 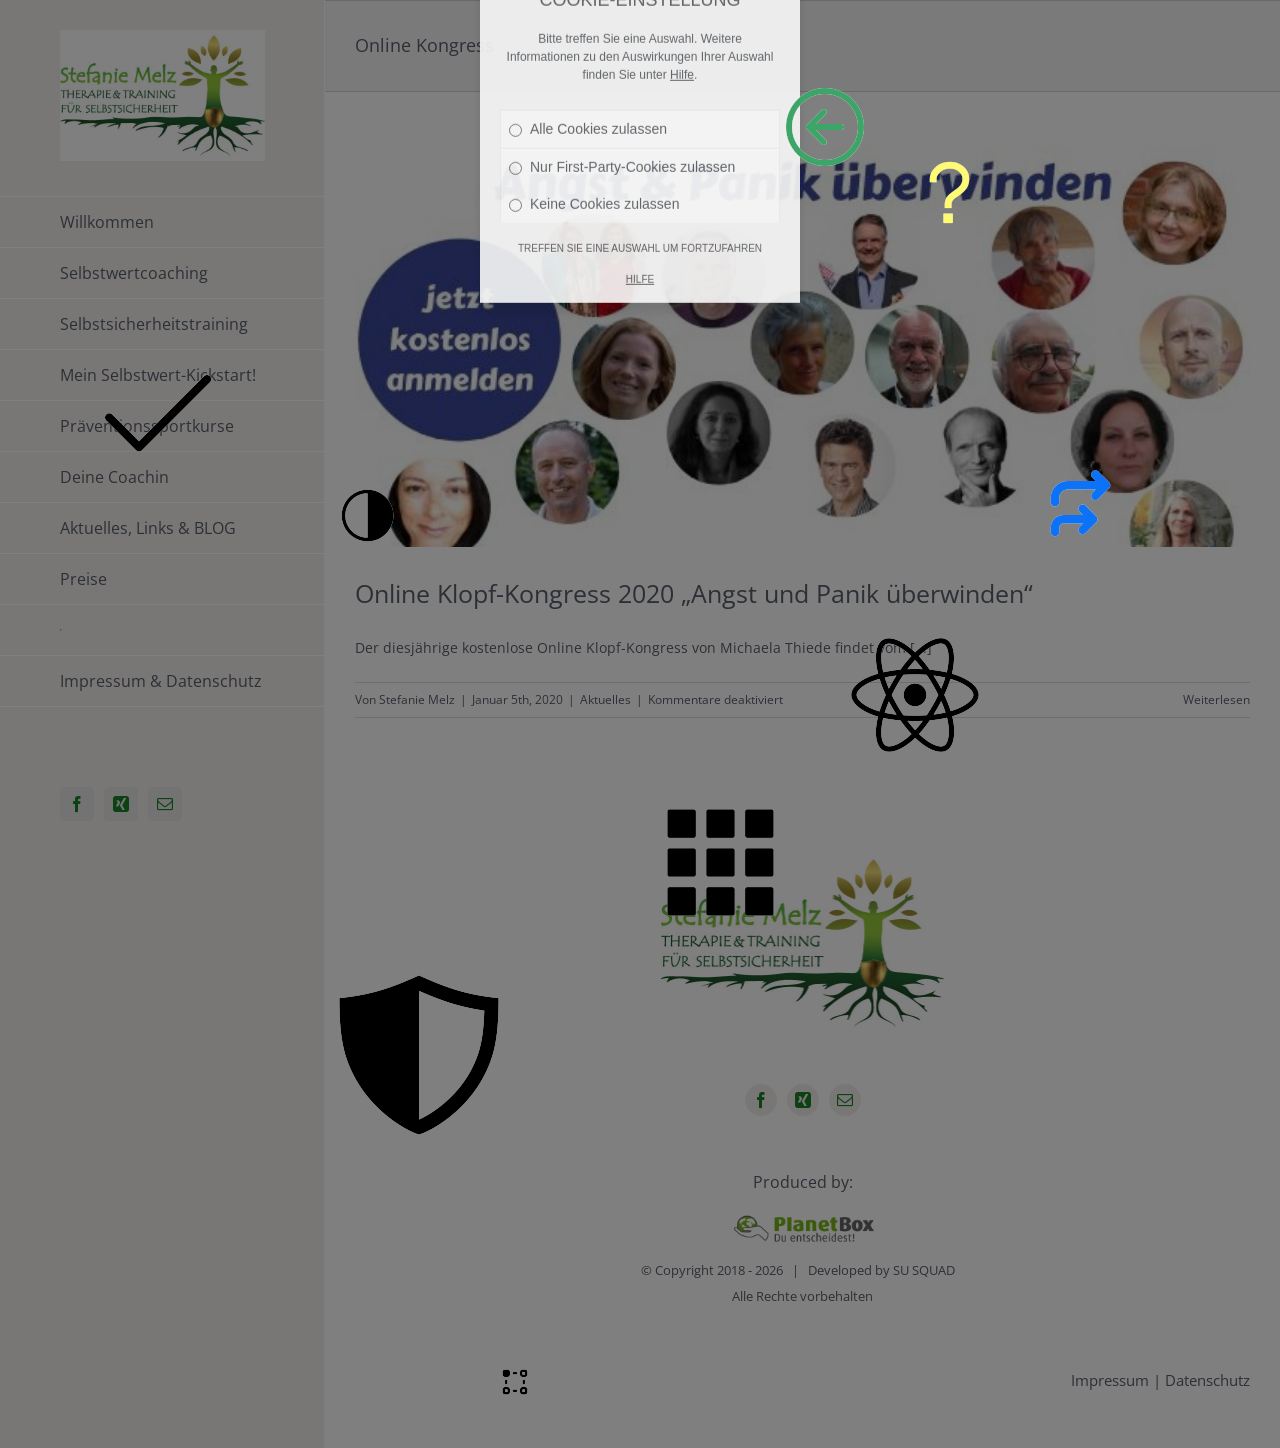 I want to click on React framework or library logo, so click(x=915, y=695).